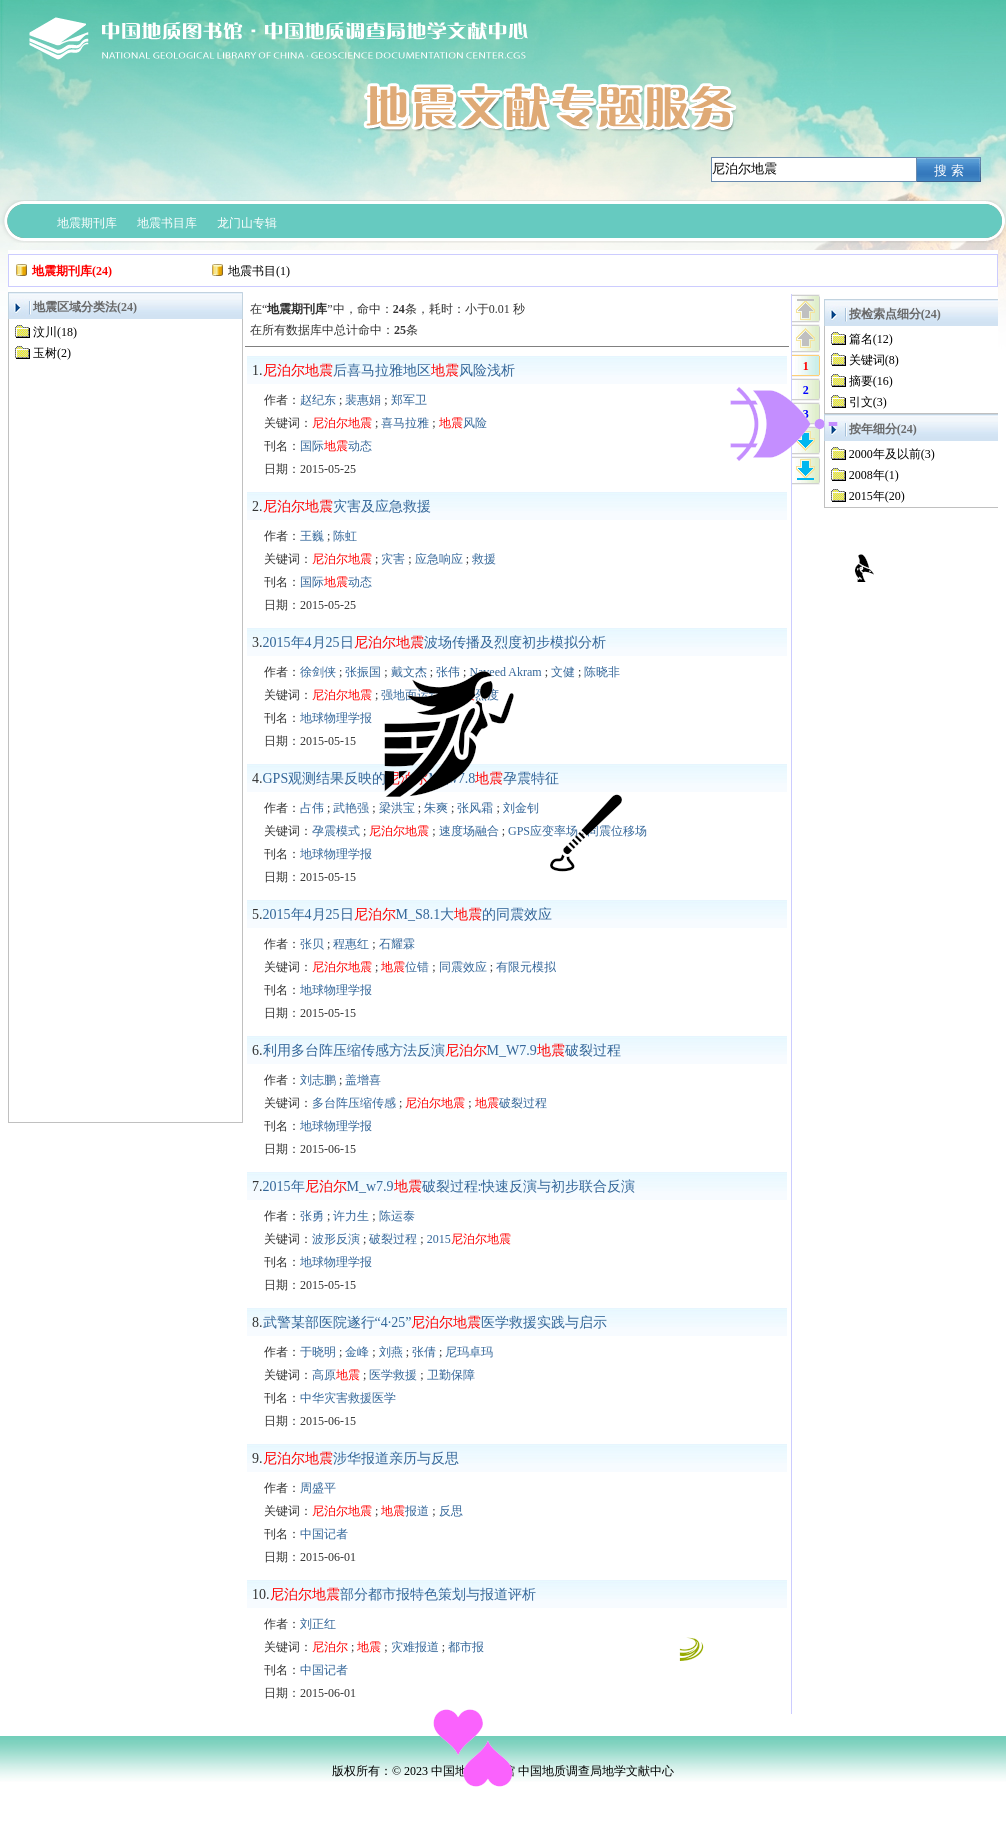 This screenshot has width=1006, height=1846. I want to click on relay baton item in a racing or sports game, so click(586, 833).